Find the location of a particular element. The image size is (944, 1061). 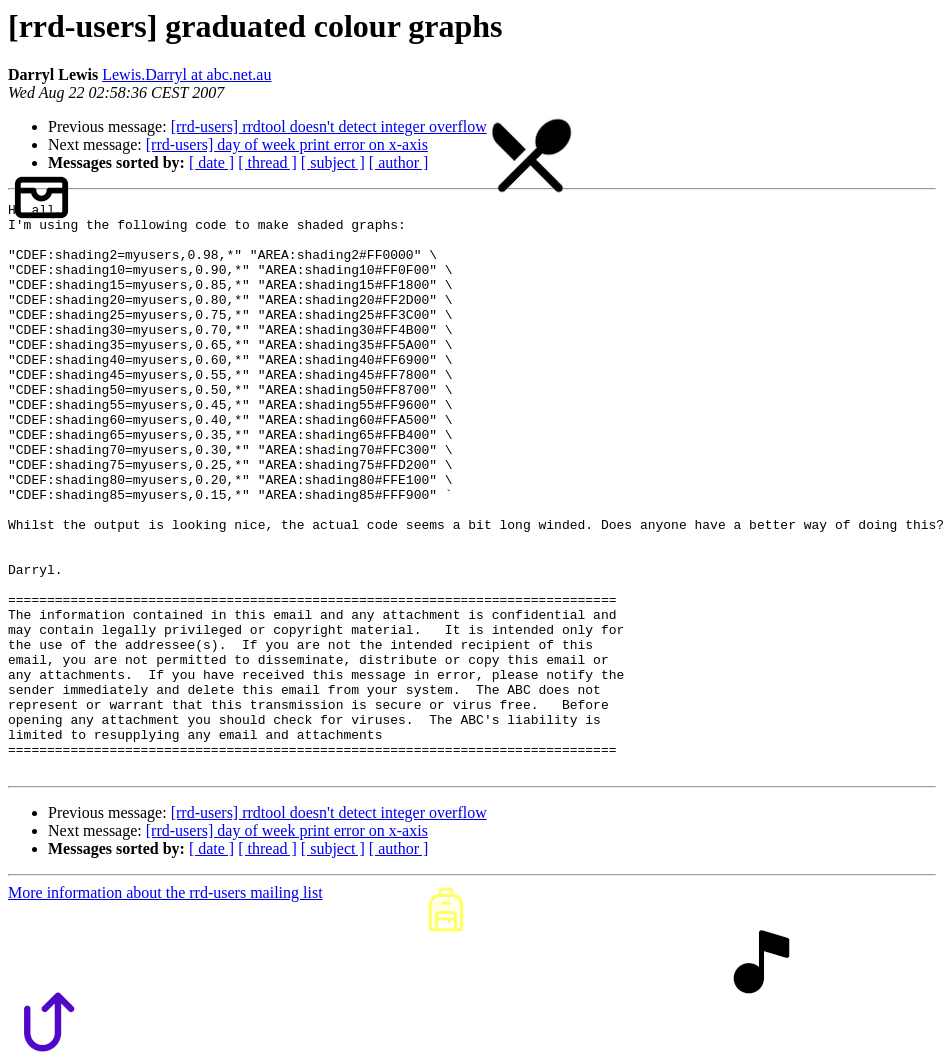

access your saved items or inventory is located at coordinates (446, 911).